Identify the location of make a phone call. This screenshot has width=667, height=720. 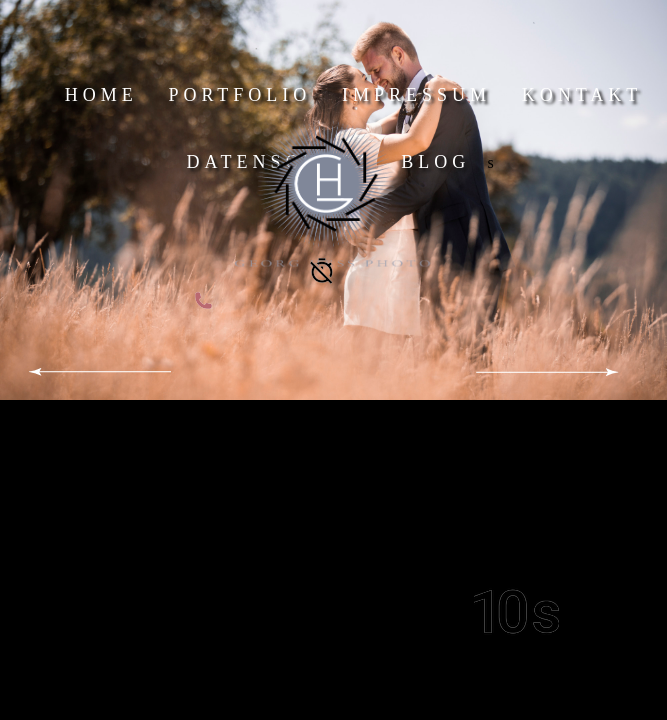
(203, 300).